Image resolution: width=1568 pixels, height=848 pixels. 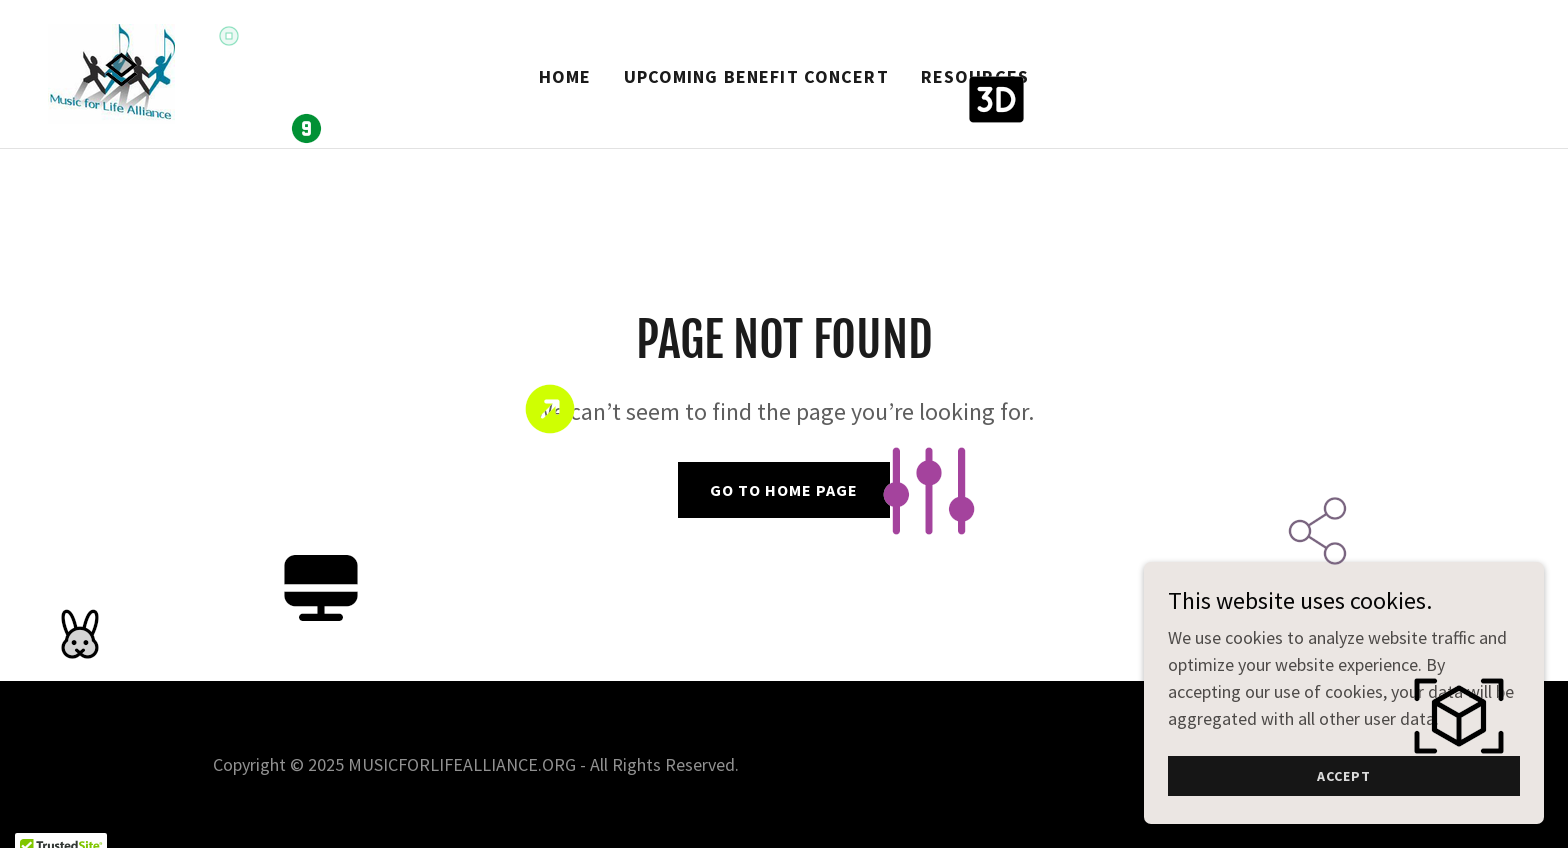 I want to click on stop media playback, so click(x=229, y=36).